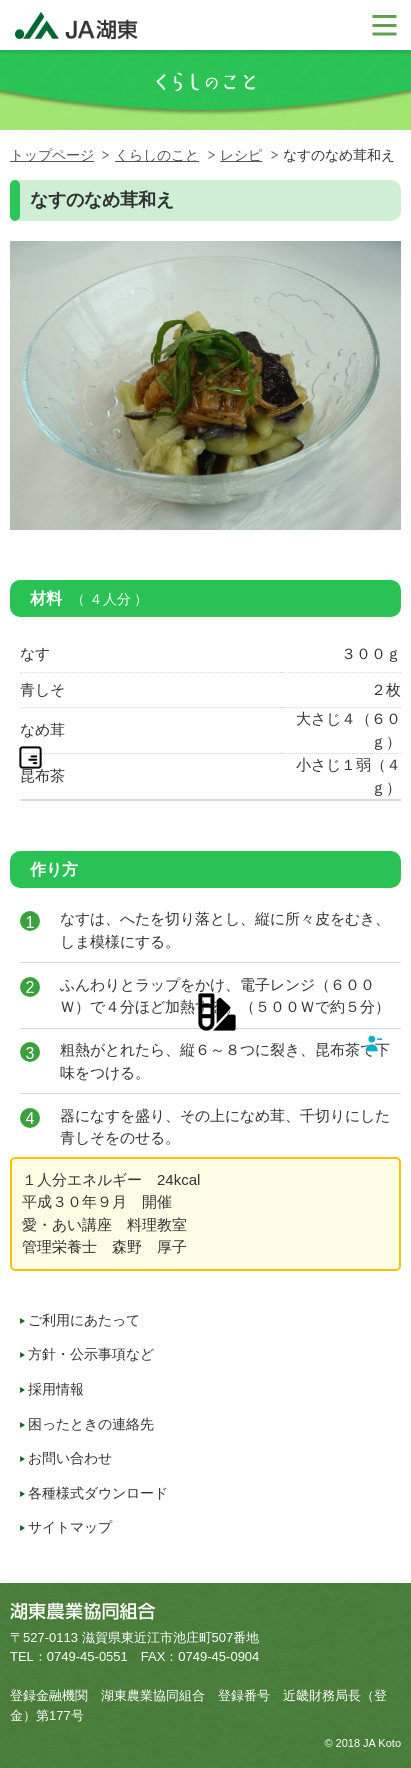 Image resolution: width=411 pixels, height=1768 pixels. I want to click on remove a contact or friend, so click(373, 1043).